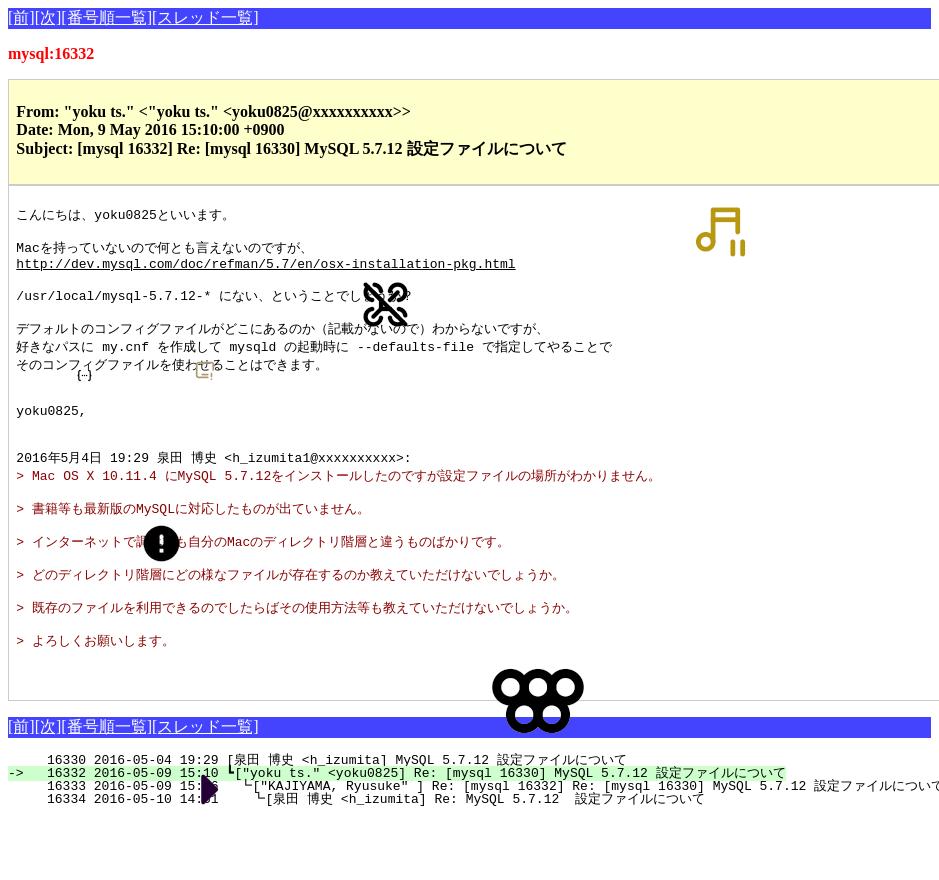  I want to click on navigate to the next item or page, so click(207, 789).